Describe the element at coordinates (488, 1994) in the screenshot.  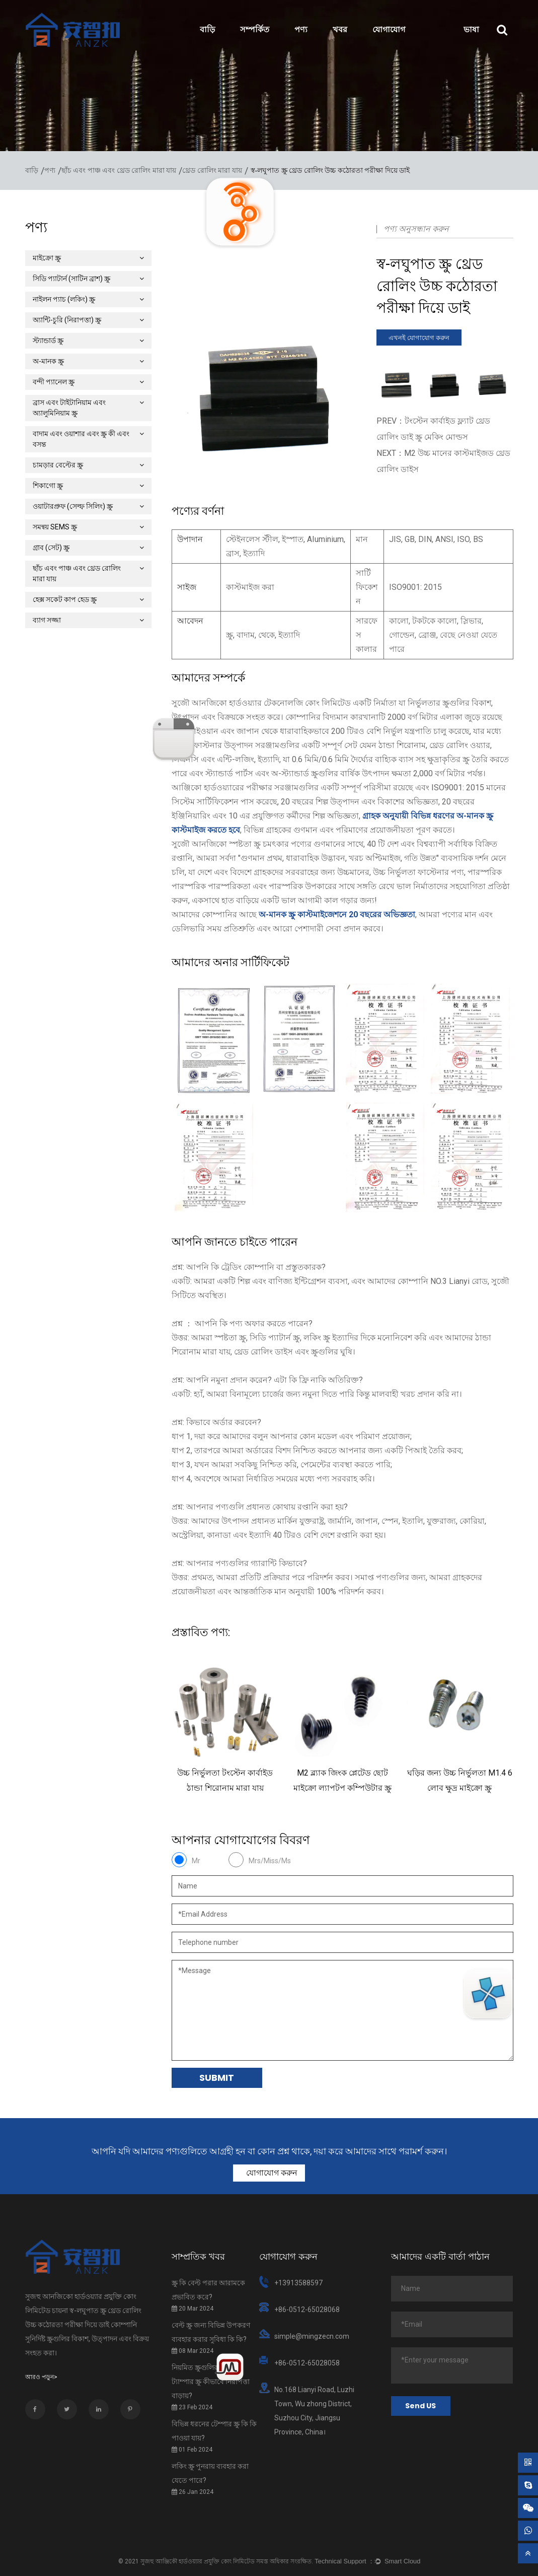
I see `launch ppsspp psp emulator` at that location.